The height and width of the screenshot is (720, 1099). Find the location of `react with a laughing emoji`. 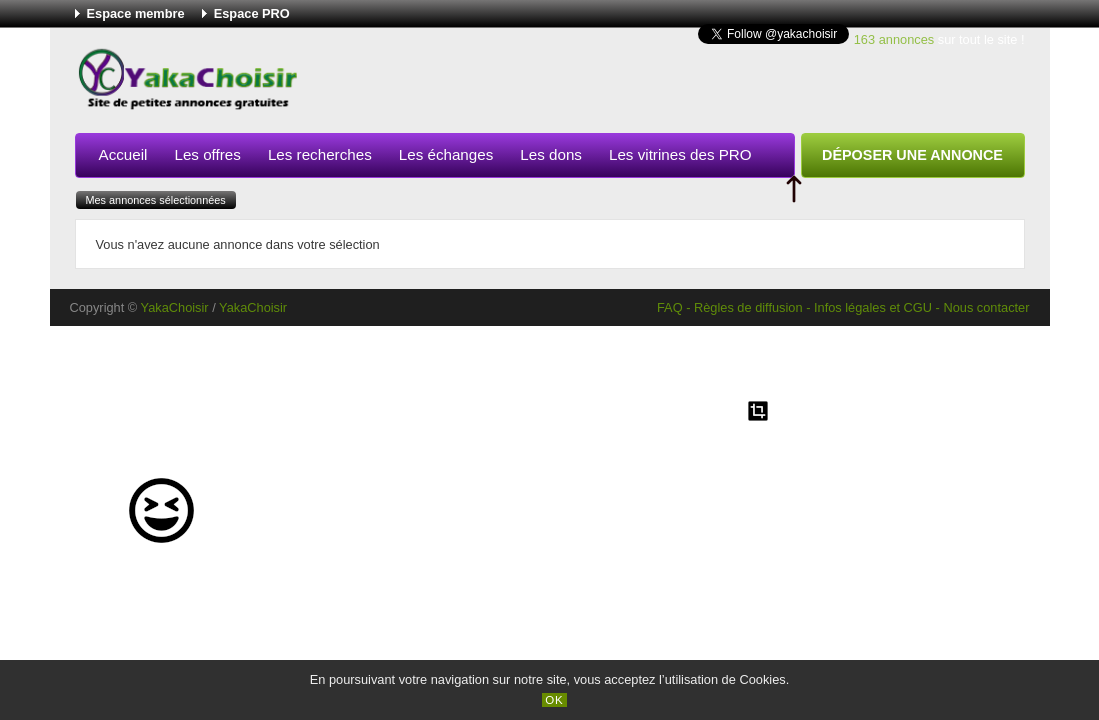

react with a laughing emoji is located at coordinates (161, 510).